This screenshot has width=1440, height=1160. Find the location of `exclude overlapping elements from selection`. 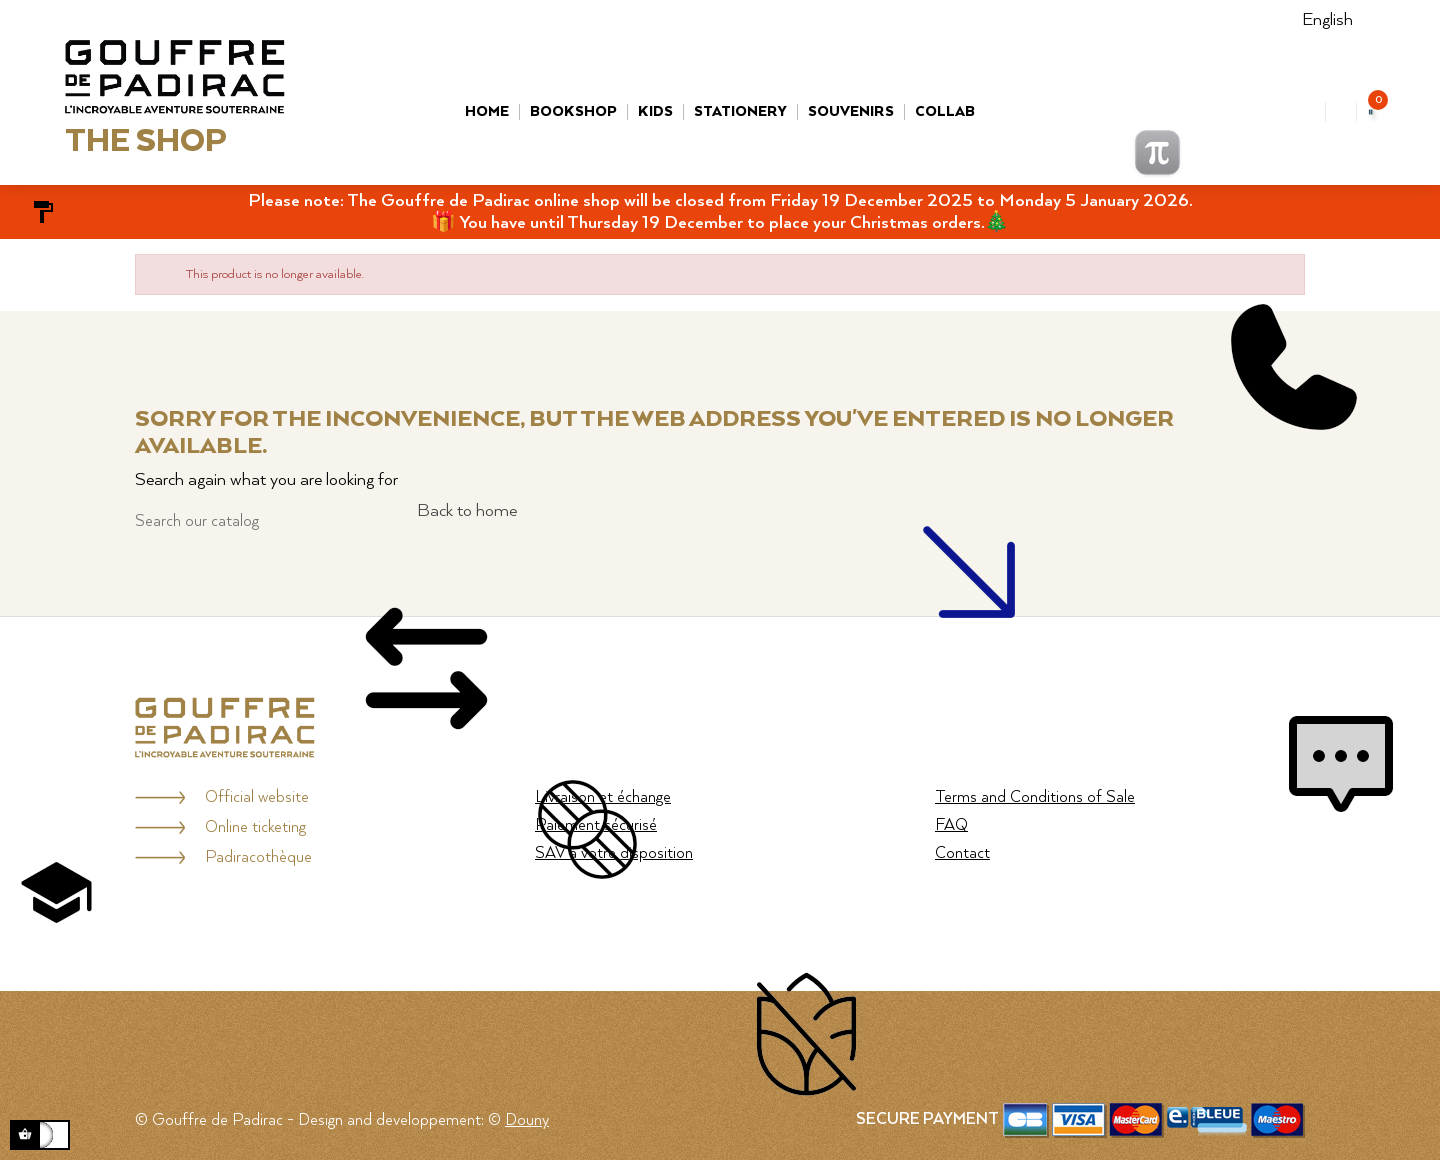

exclude overlapping elements from selection is located at coordinates (587, 829).